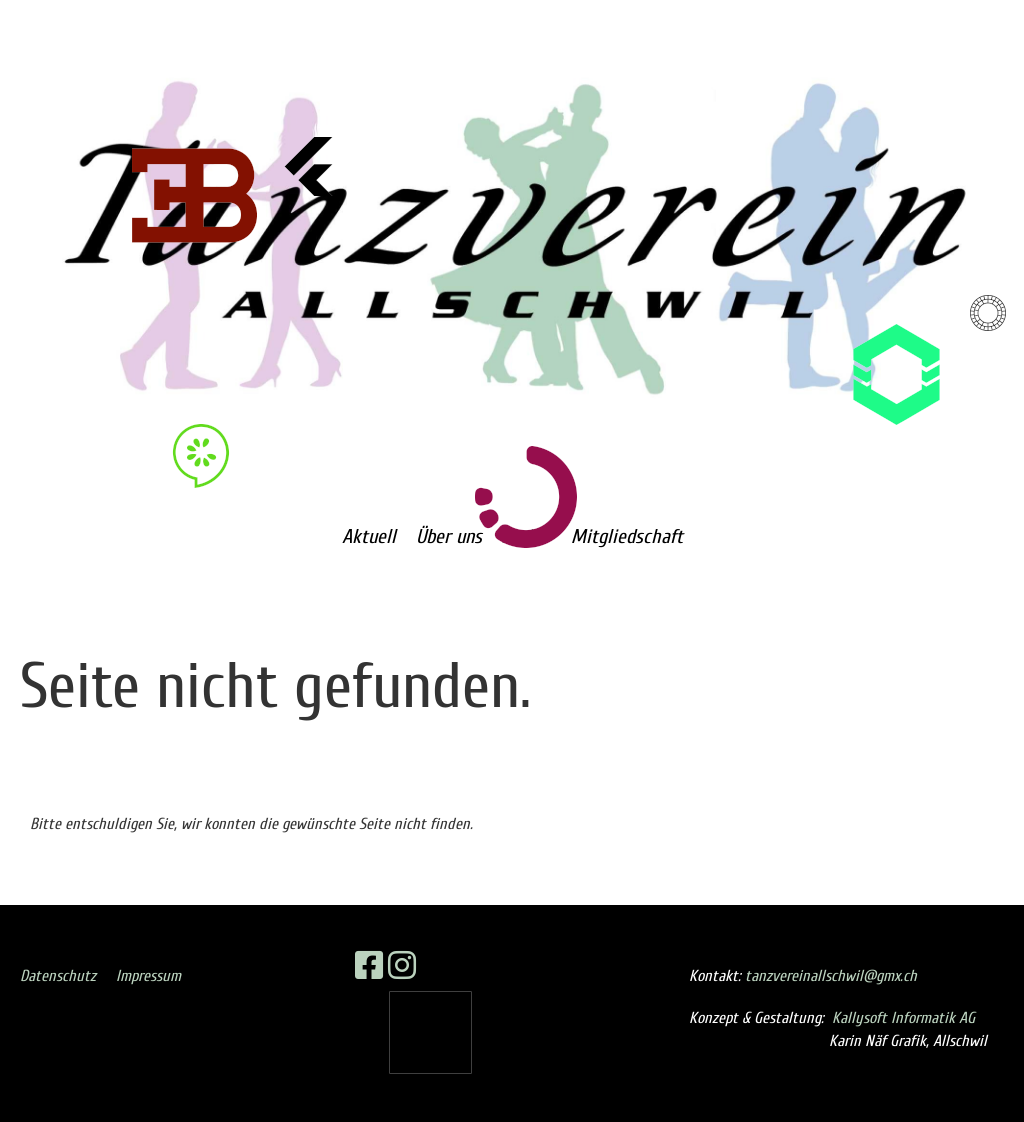 The image size is (1024, 1122). What do you see at coordinates (194, 195) in the screenshot?
I see `bugatti brand logo` at bounding box center [194, 195].